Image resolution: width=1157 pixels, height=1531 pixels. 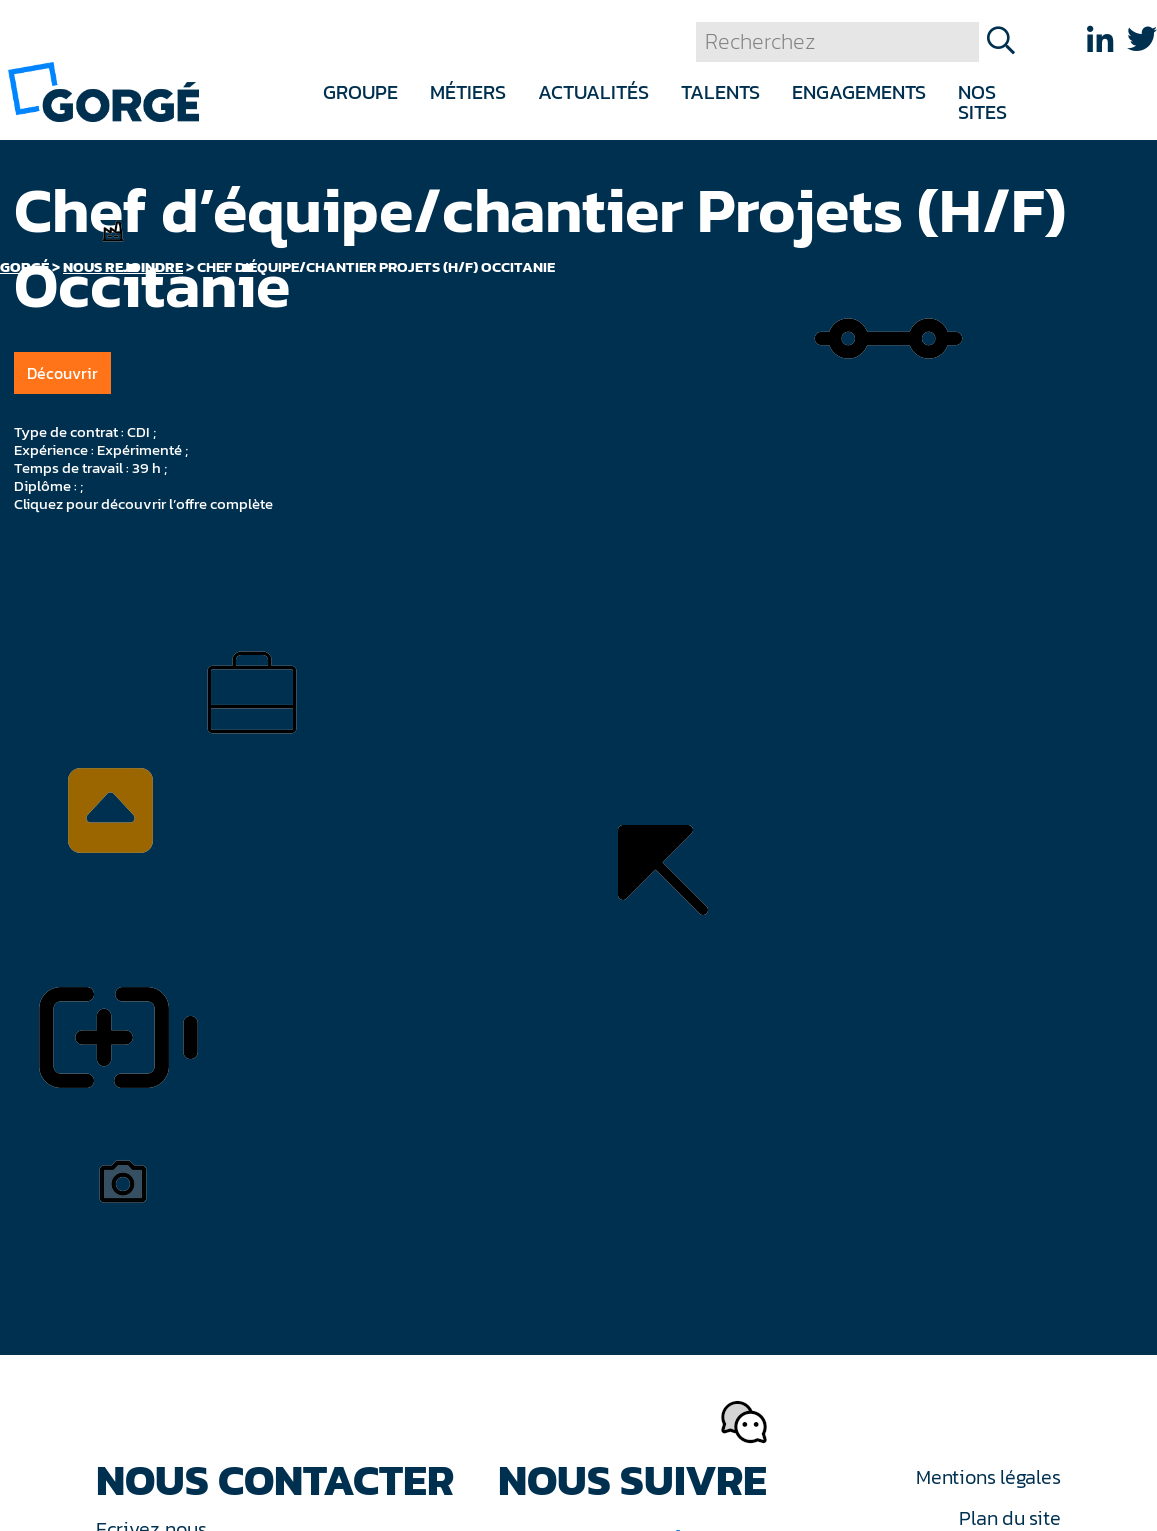 What do you see at coordinates (663, 870) in the screenshot?
I see `navigate back to previous screen` at bounding box center [663, 870].